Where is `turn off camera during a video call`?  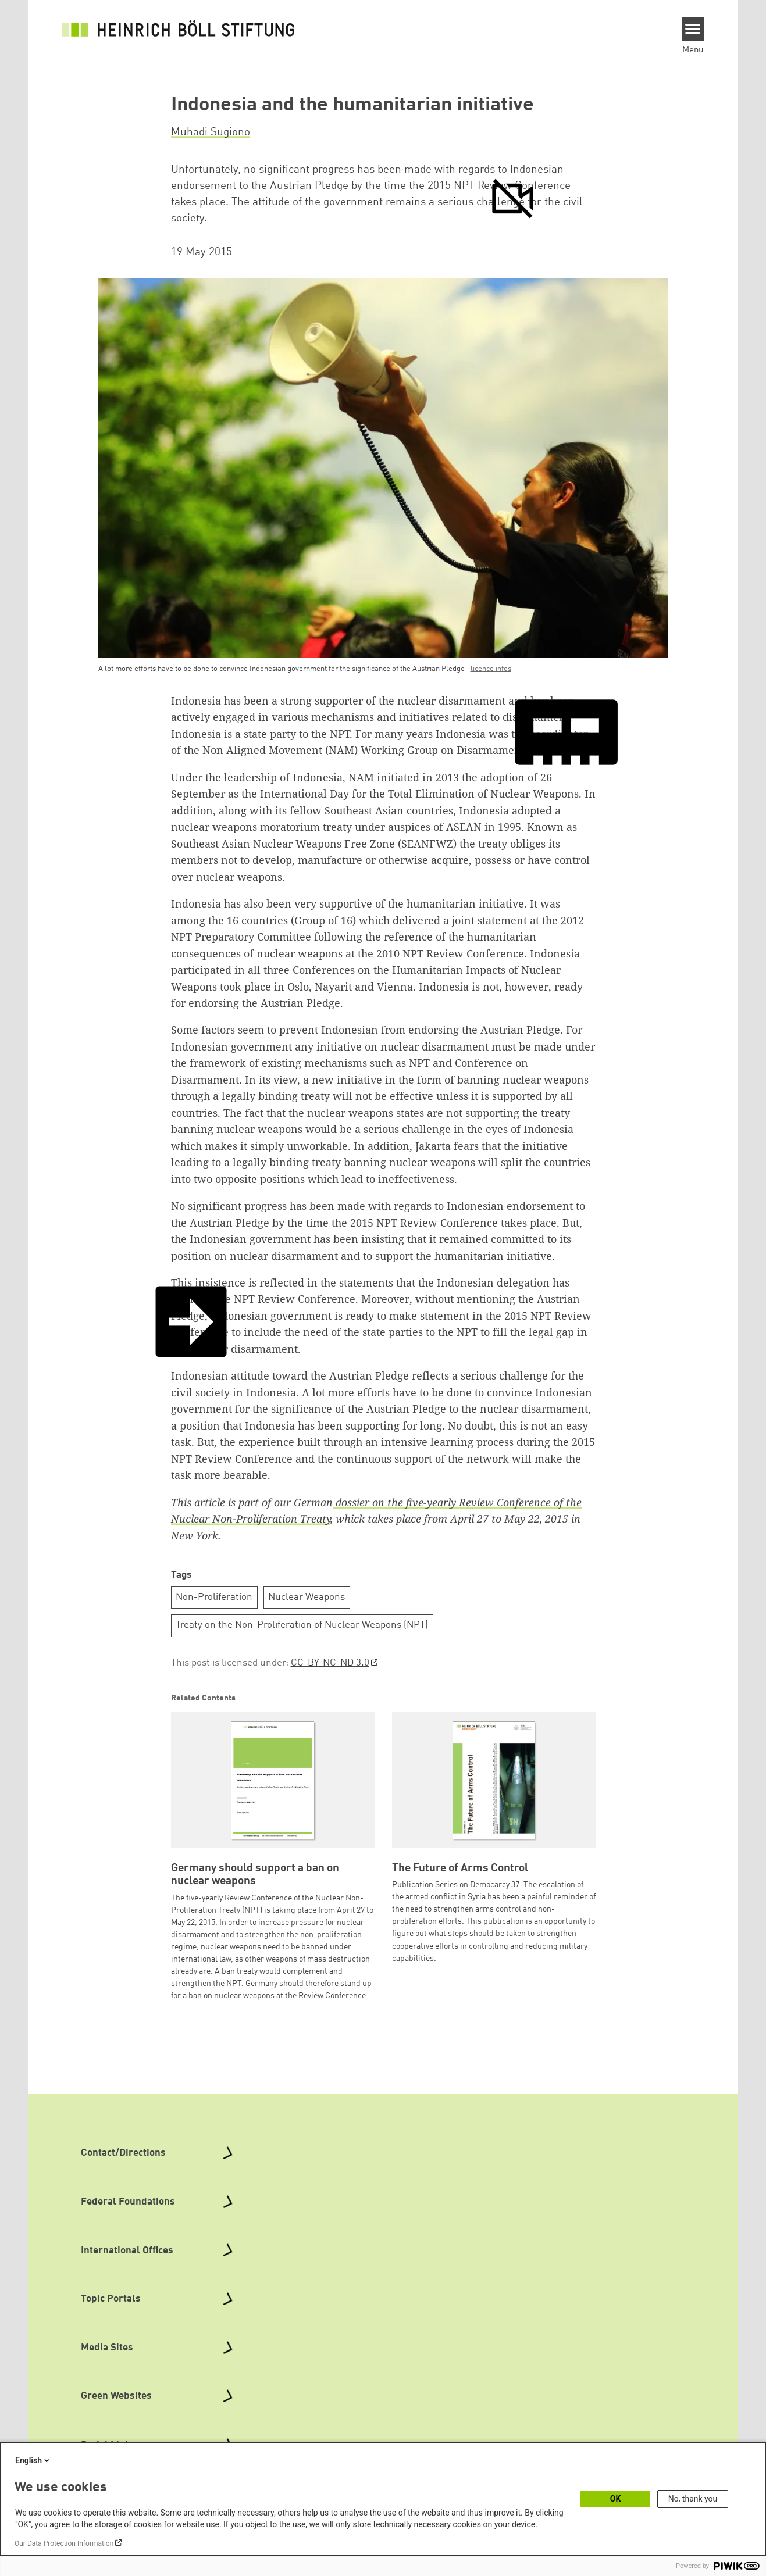 turn off camera during a video call is located at coordinates (512, 198).